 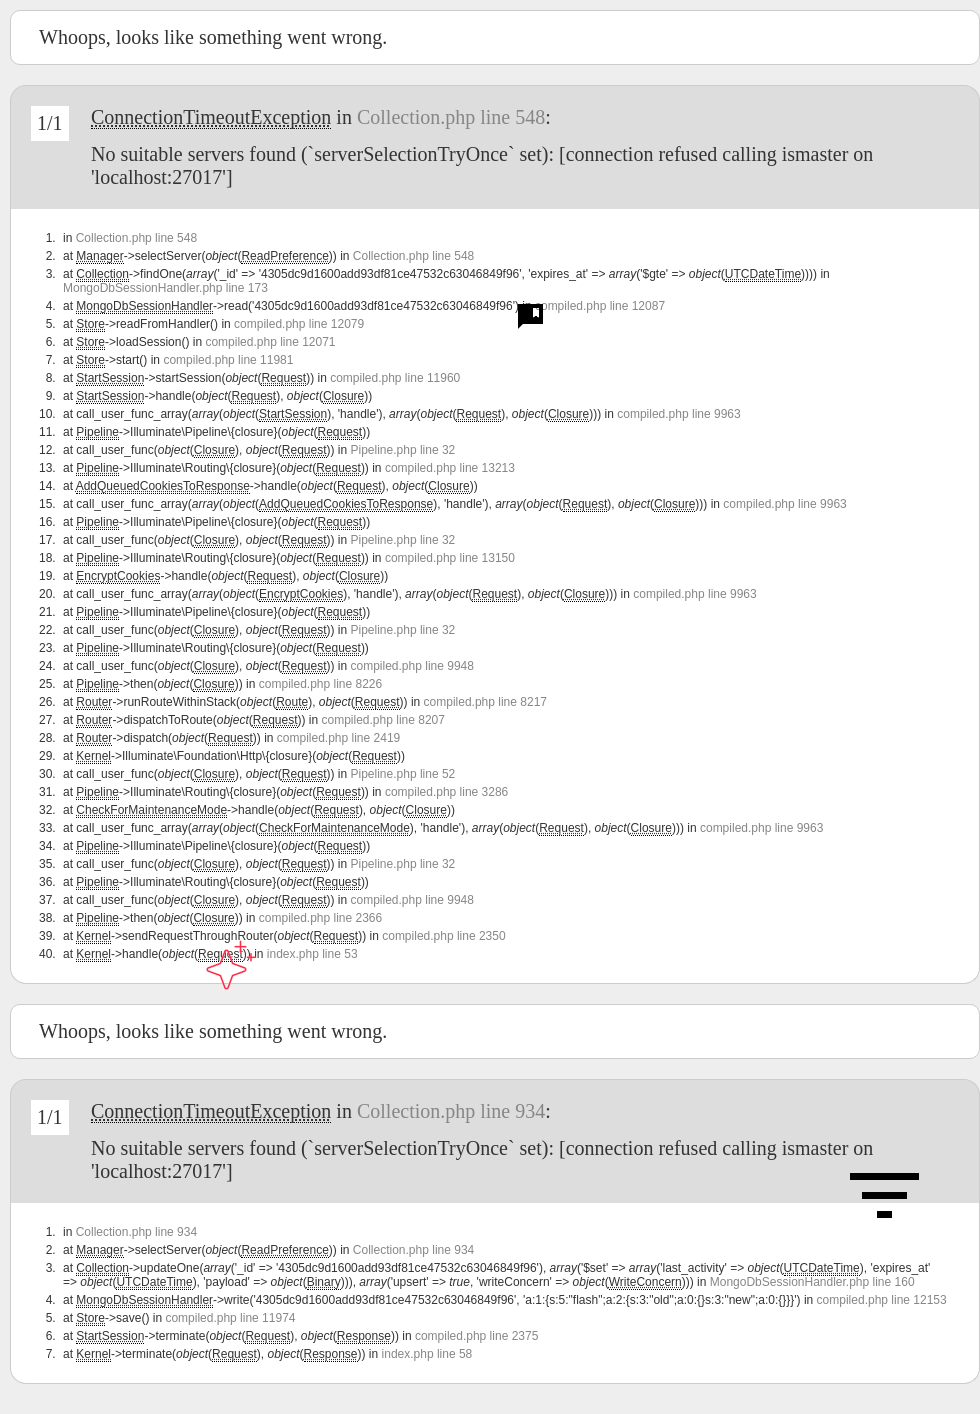 I want to click on indicates AI-generated or enhanced content, so click(x=230, y=966).